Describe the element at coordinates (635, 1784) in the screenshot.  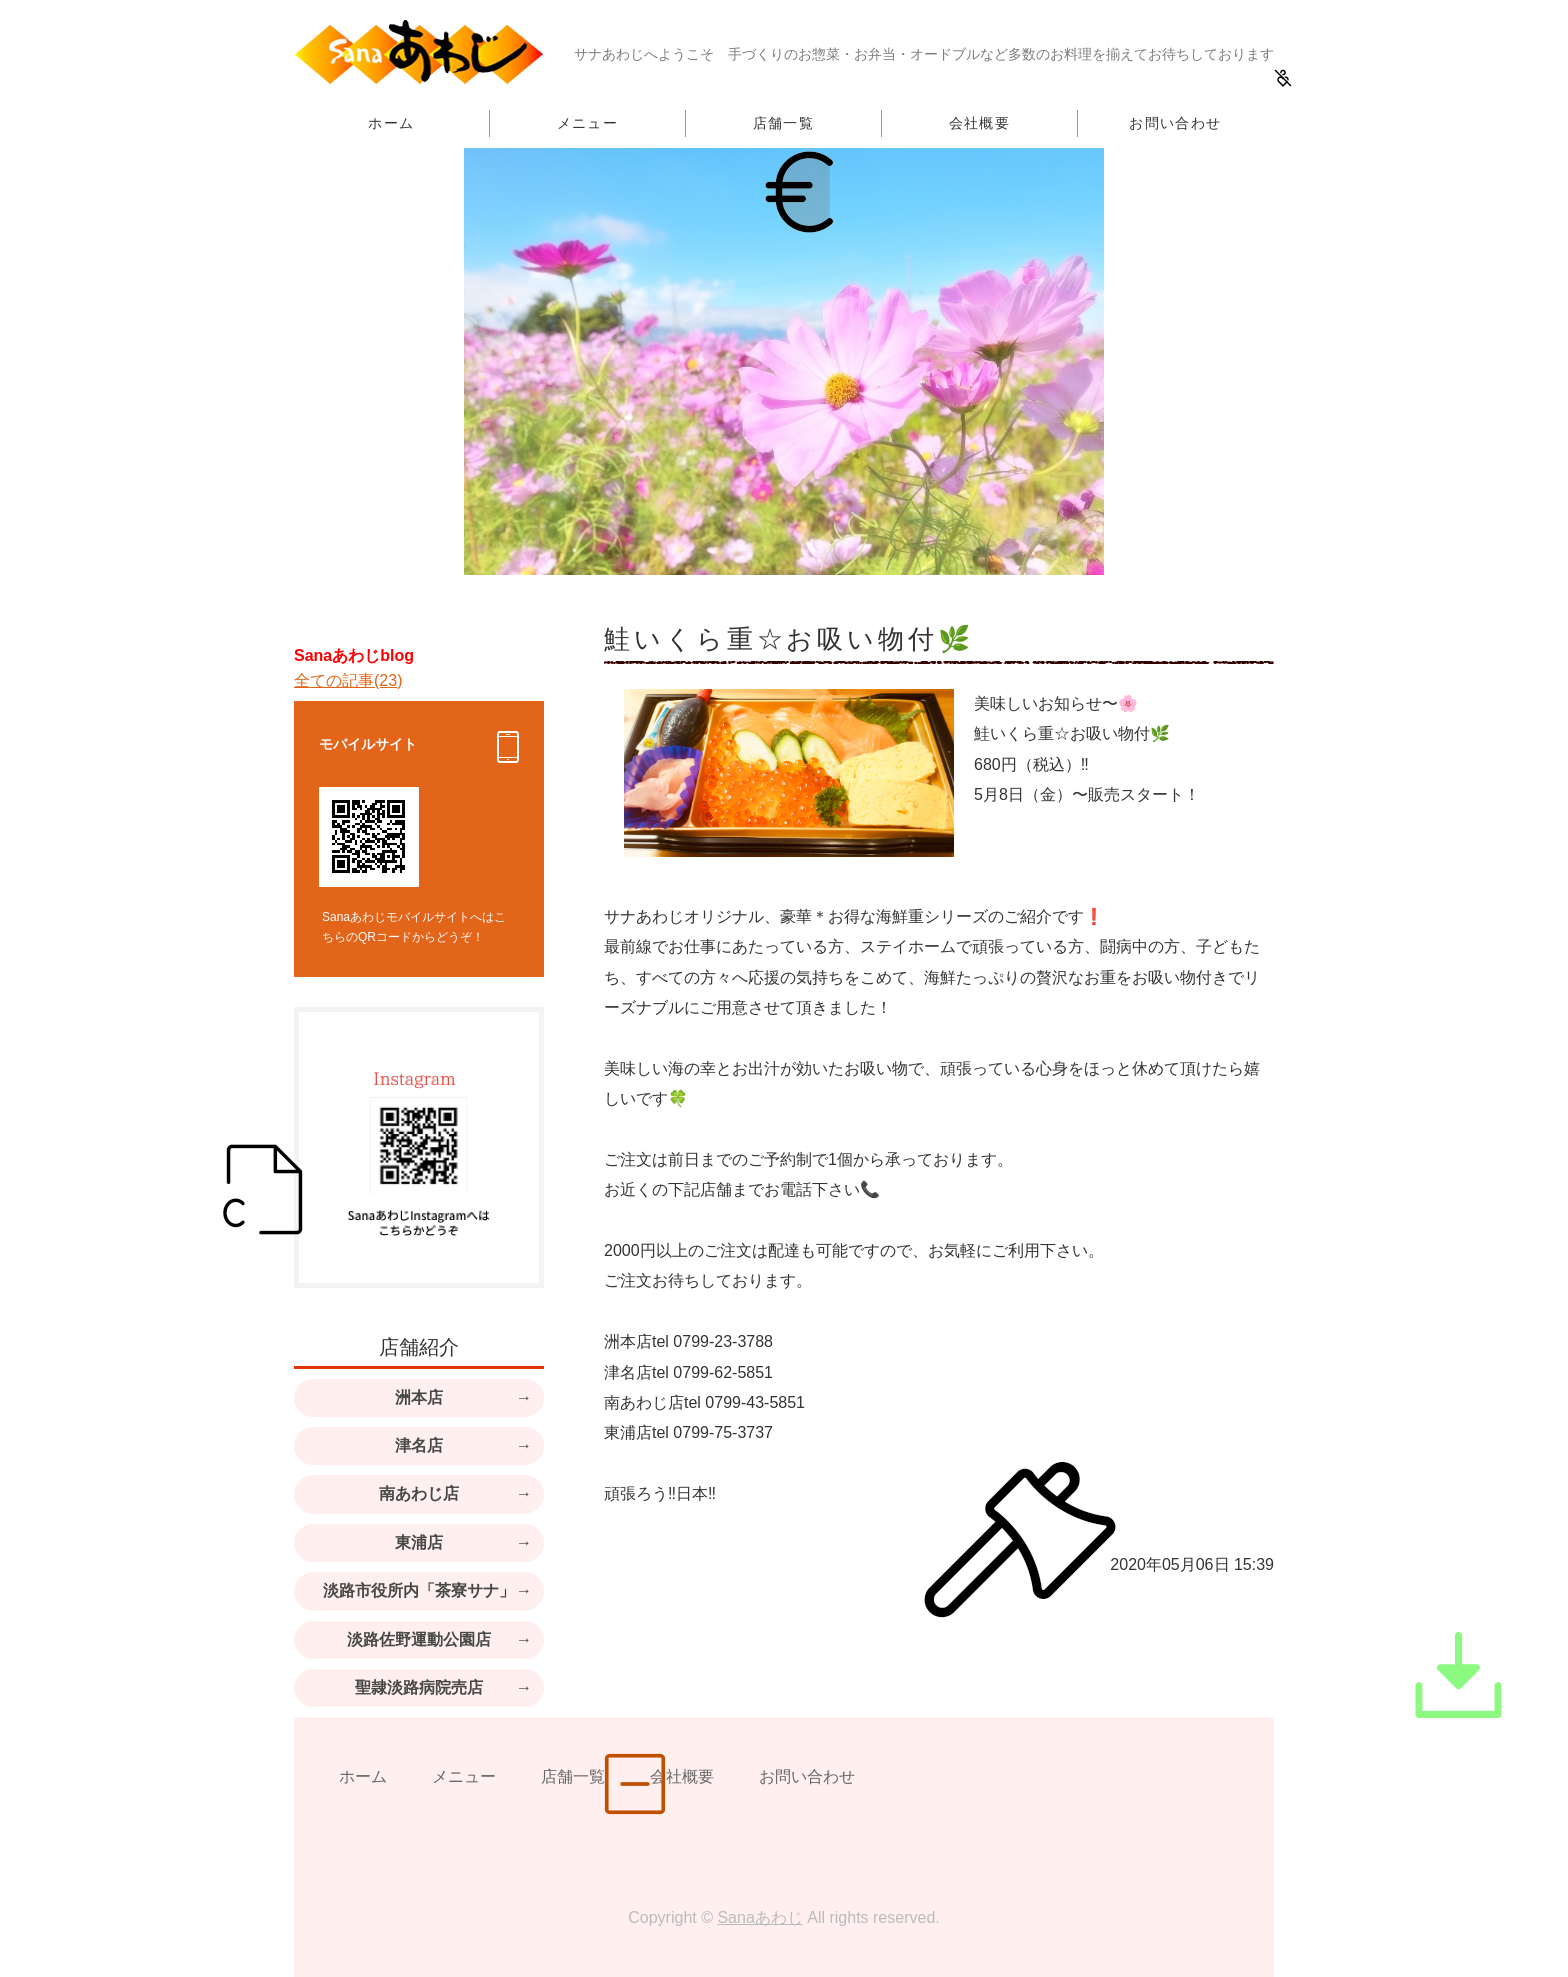
I see `remove or collapse an item` at that location.